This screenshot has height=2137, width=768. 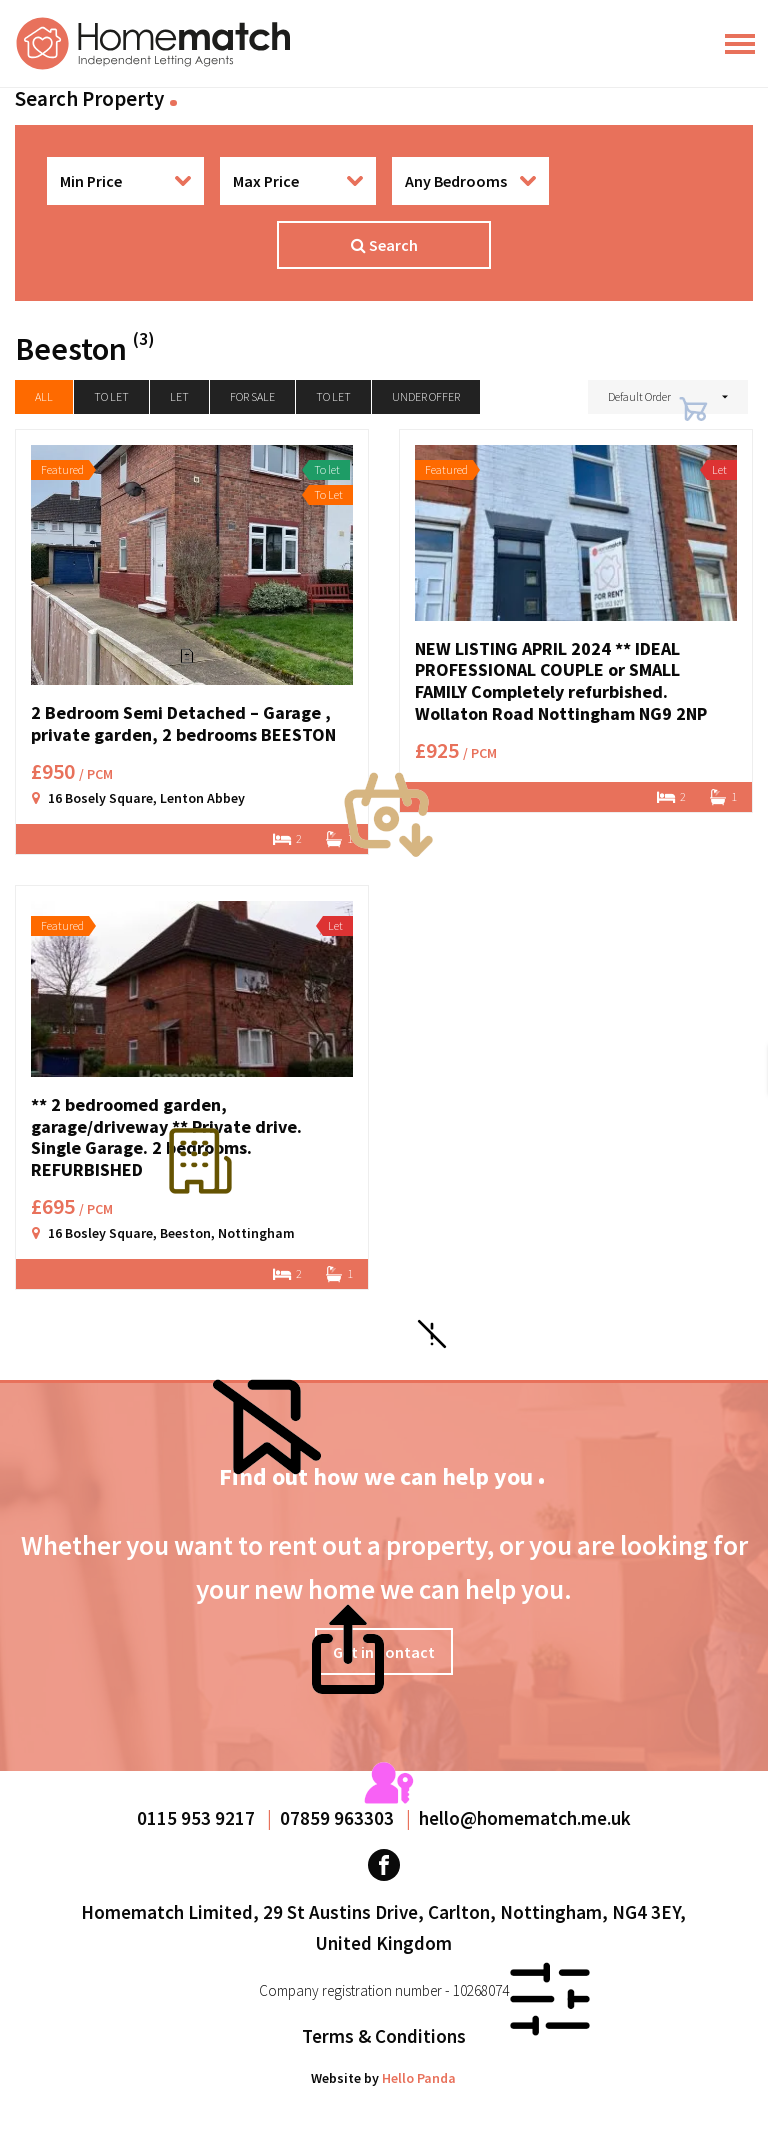 I want to click on adjust settings or preferences, so click(x=550, y=1998).